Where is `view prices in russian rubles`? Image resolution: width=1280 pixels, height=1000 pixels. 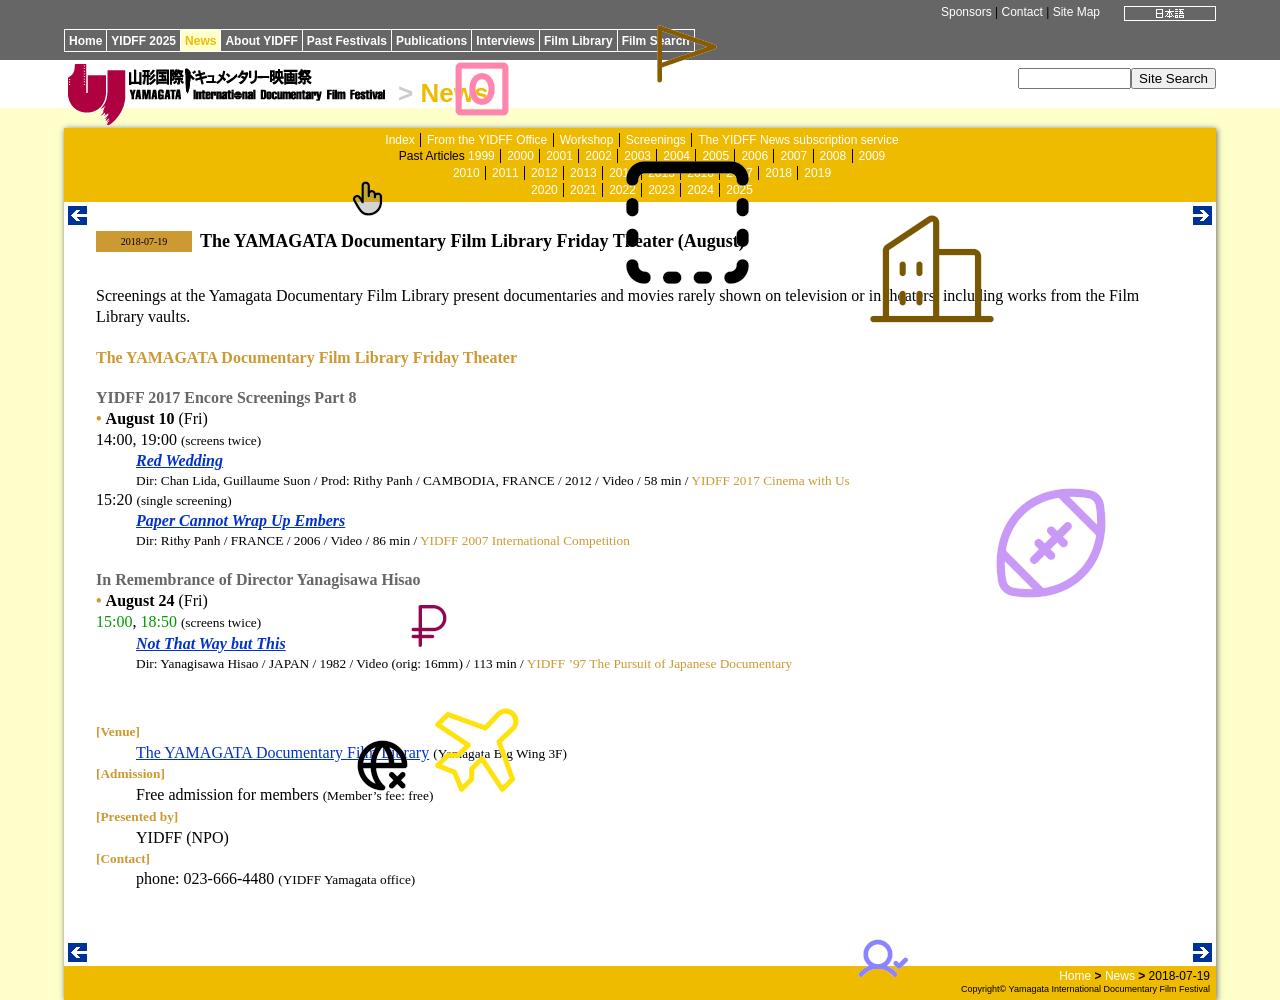
view prices in russian rubles is located at coordinates (429, 626).